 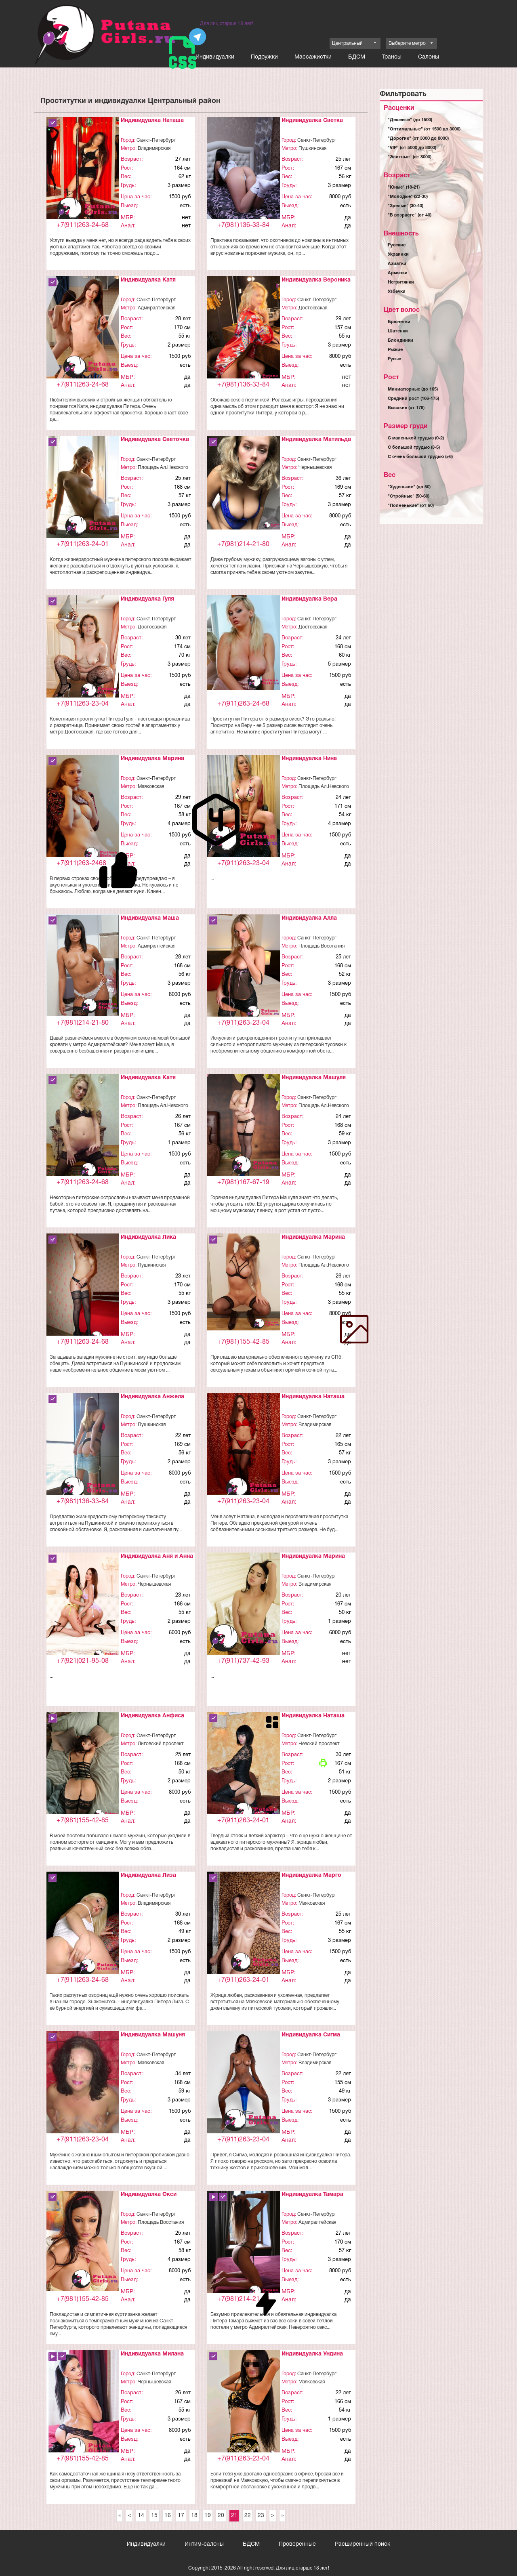 I want to click on step 4 in a multi-step process, so click(x=216, y=819).